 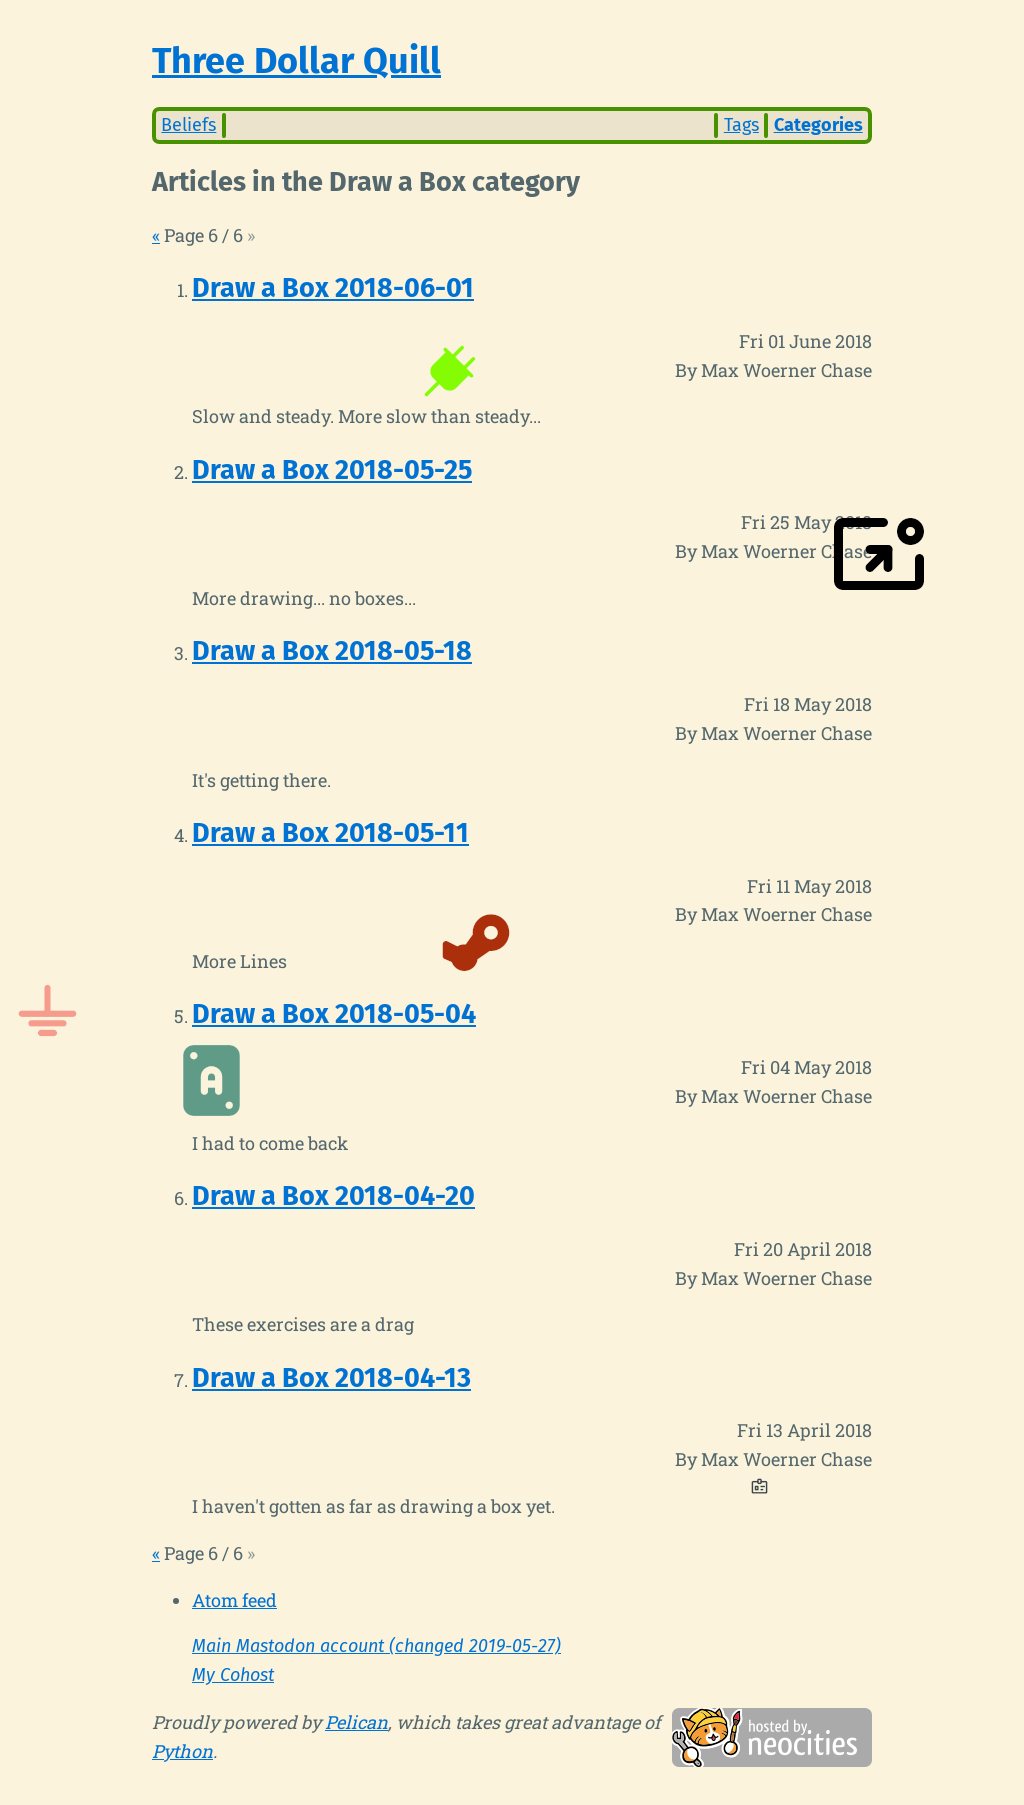 What do you see at coordinates (449, 372) in the screenshot?
I see `connect to a power source` at bounding box center [449, 372].